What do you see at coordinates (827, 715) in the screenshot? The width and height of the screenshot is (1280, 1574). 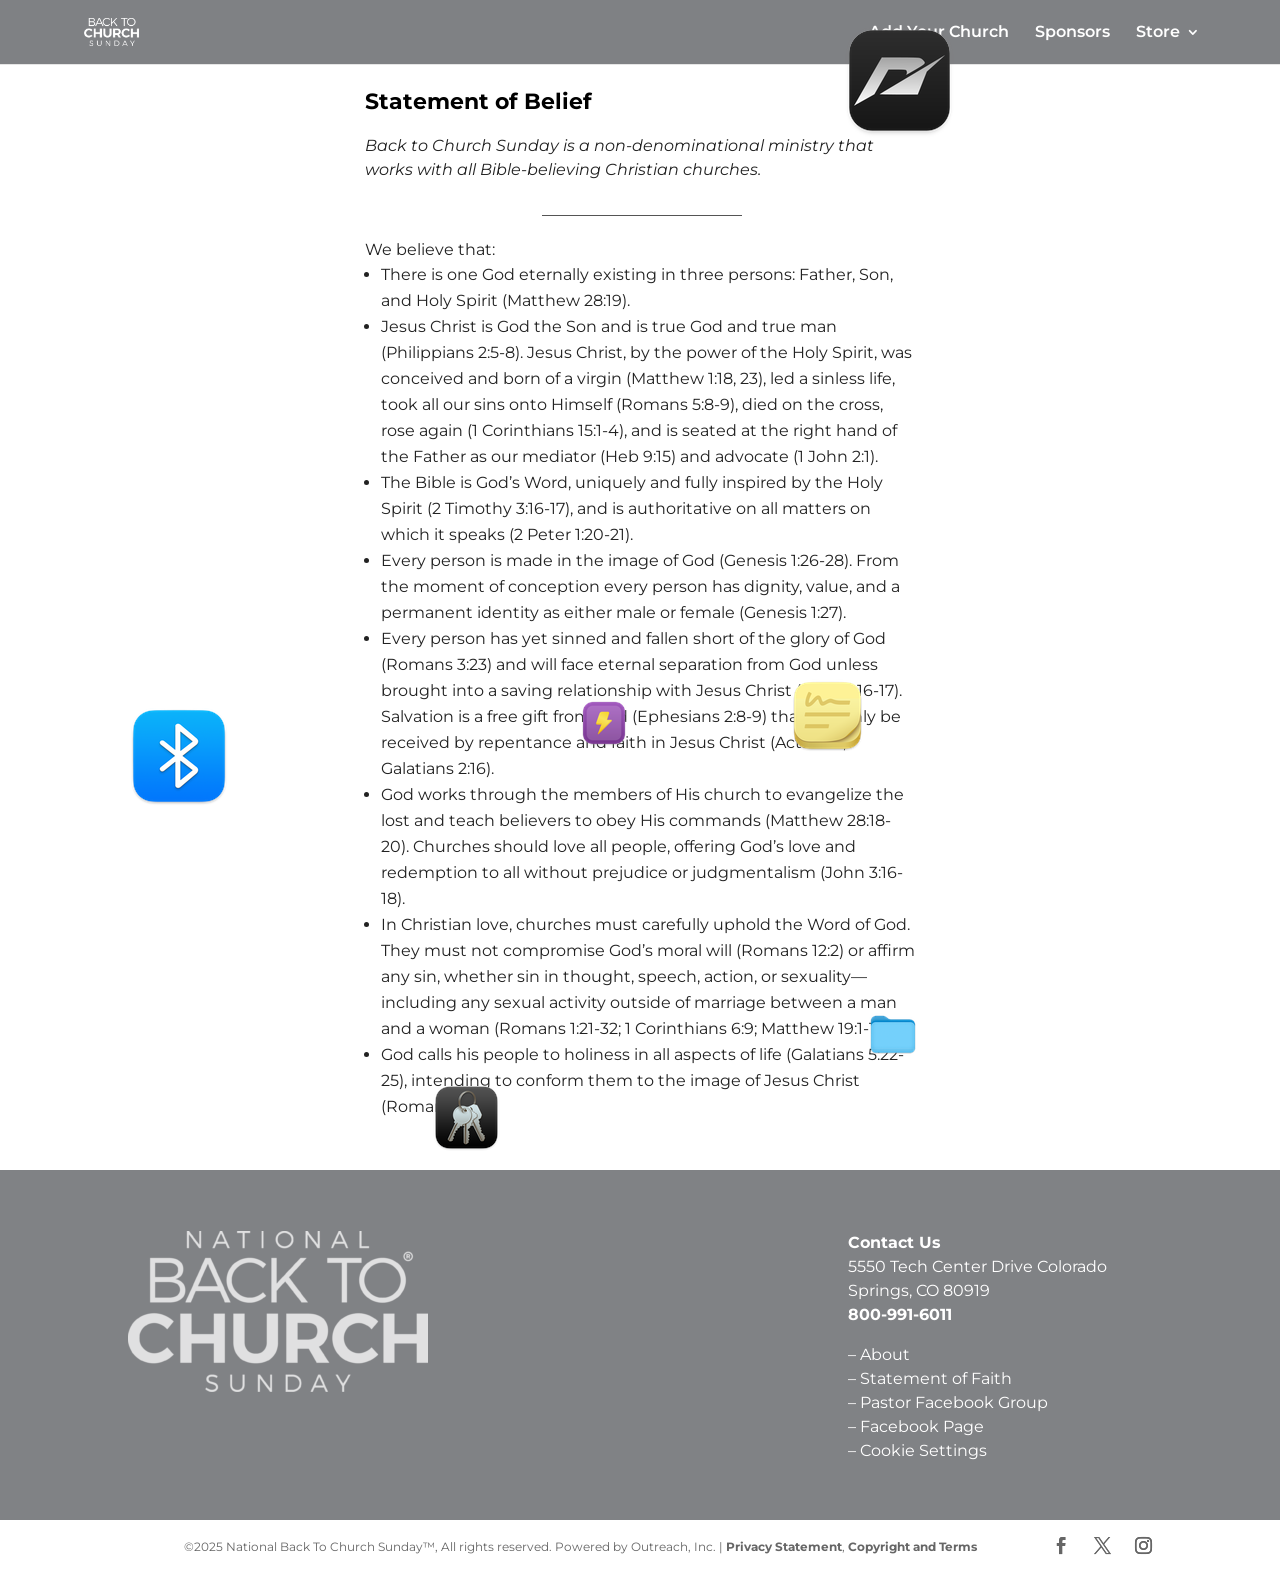 I see `open the Stickies app for quick notes` at bounding box center [827, 715].